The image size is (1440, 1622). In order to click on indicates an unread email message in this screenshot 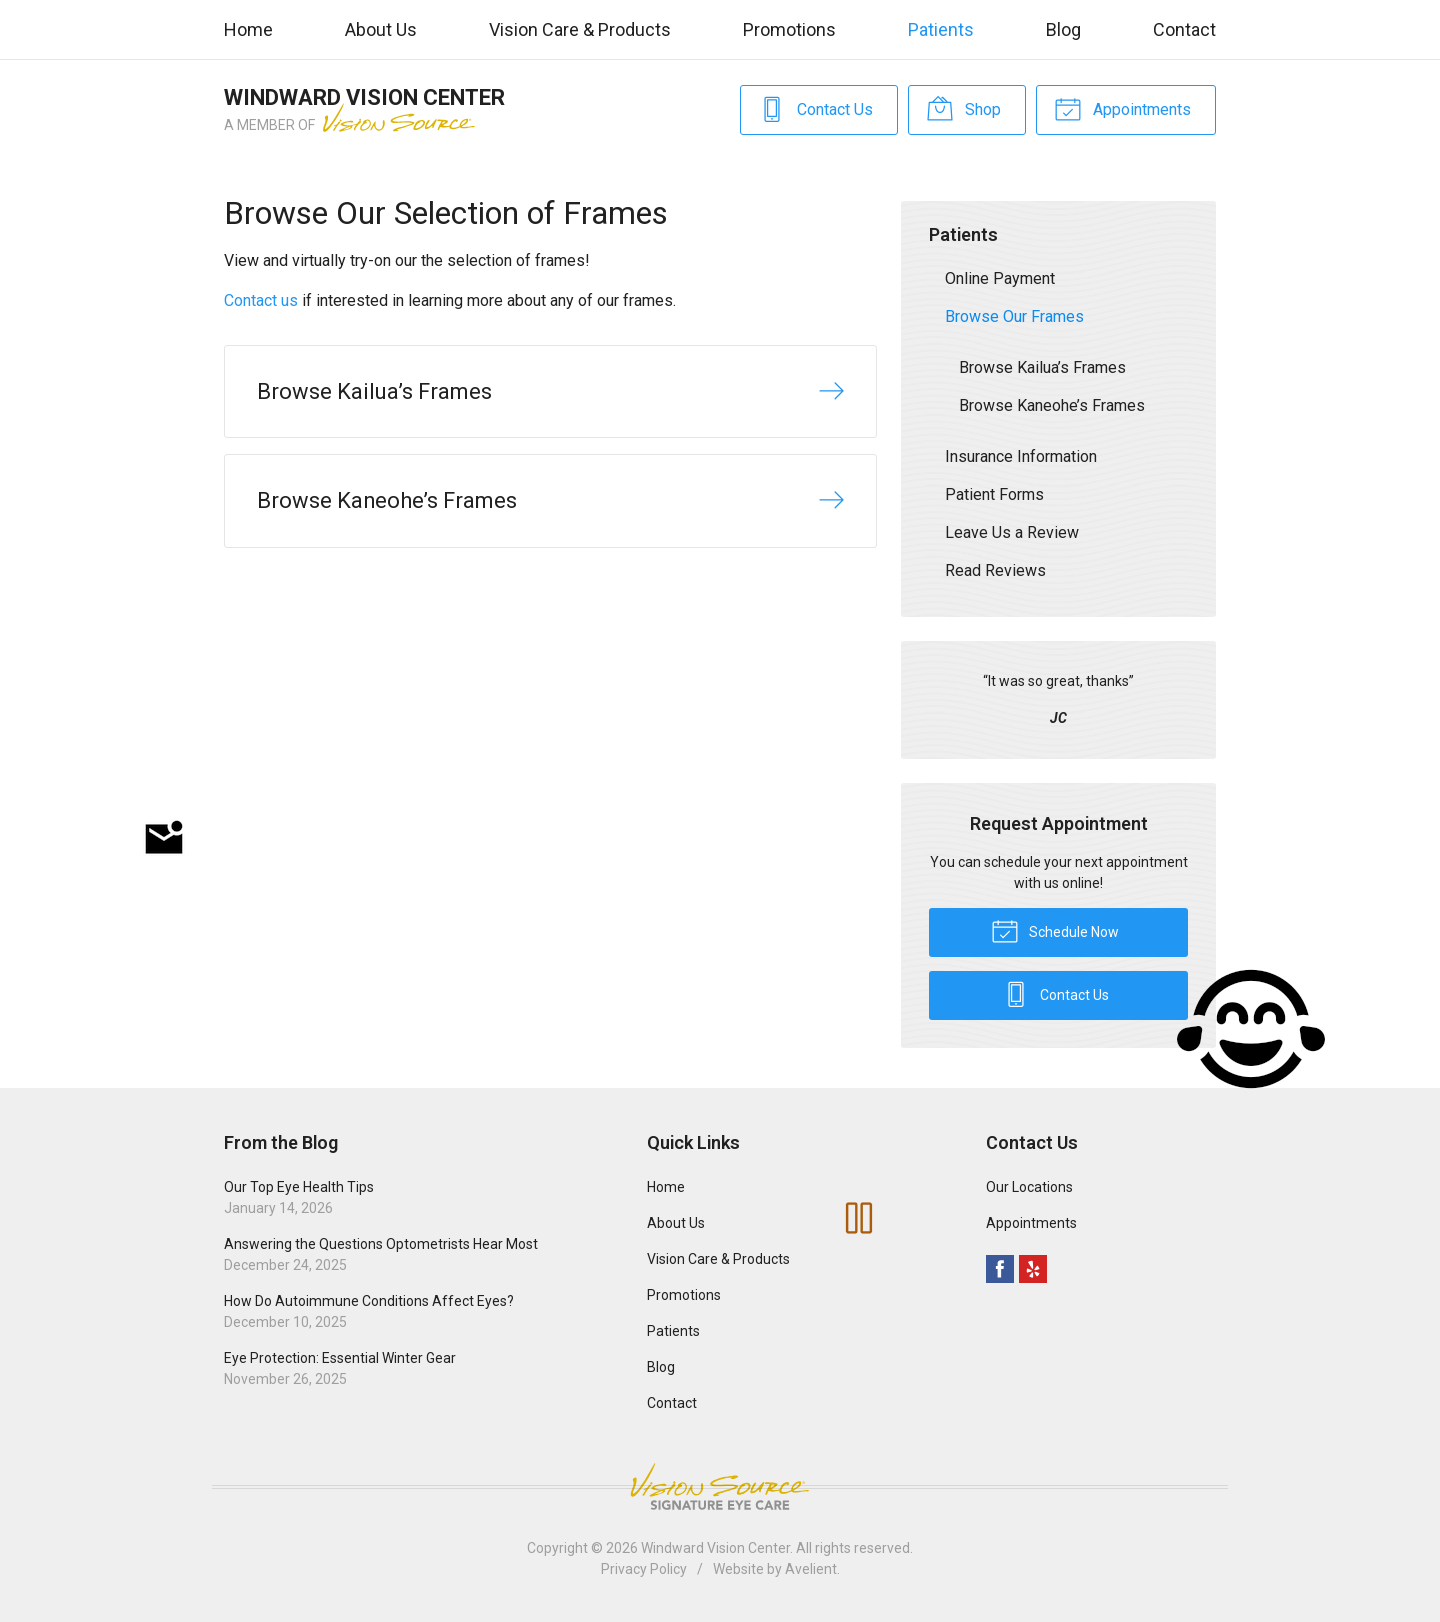, I will do `click(164, 839)`.